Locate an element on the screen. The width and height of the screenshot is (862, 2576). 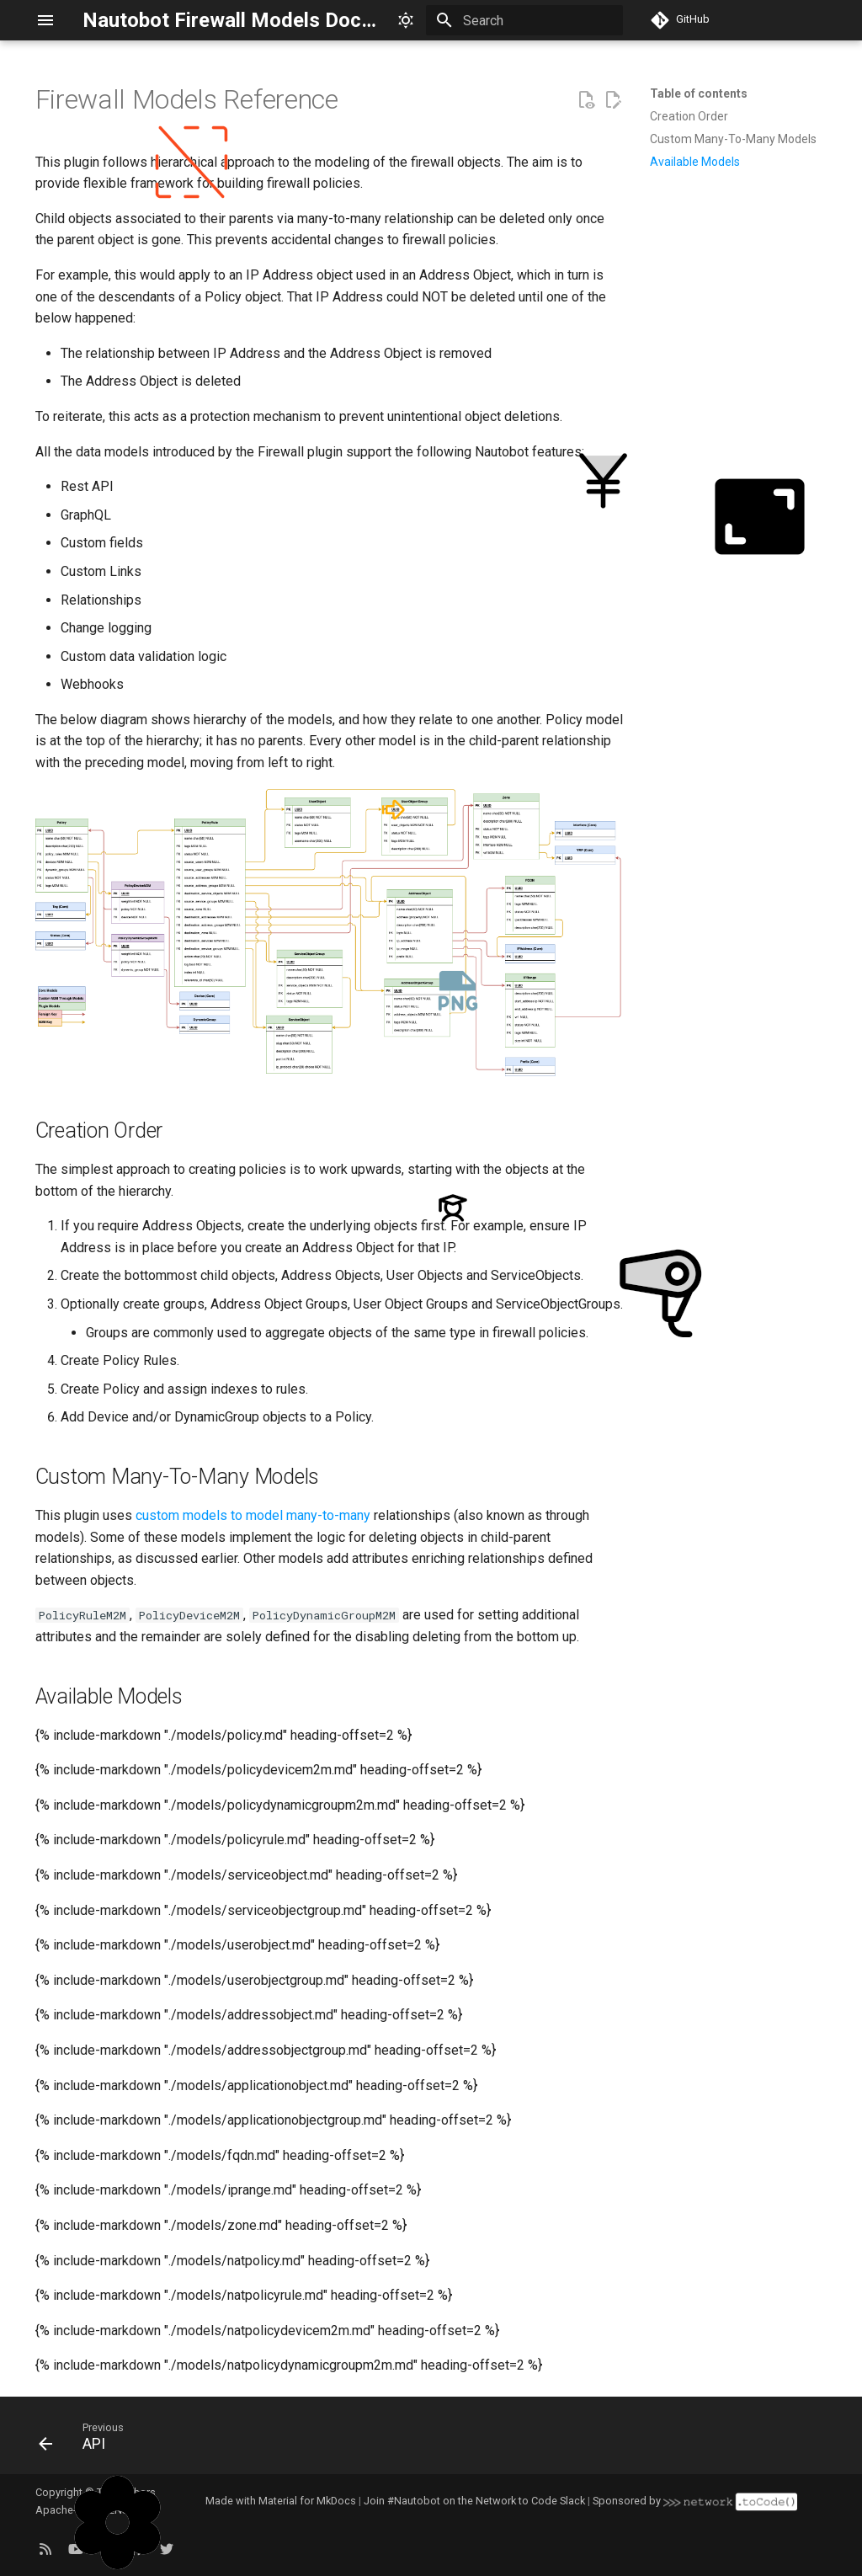
enter fullscreen mode is located at coordinates (759, 516).